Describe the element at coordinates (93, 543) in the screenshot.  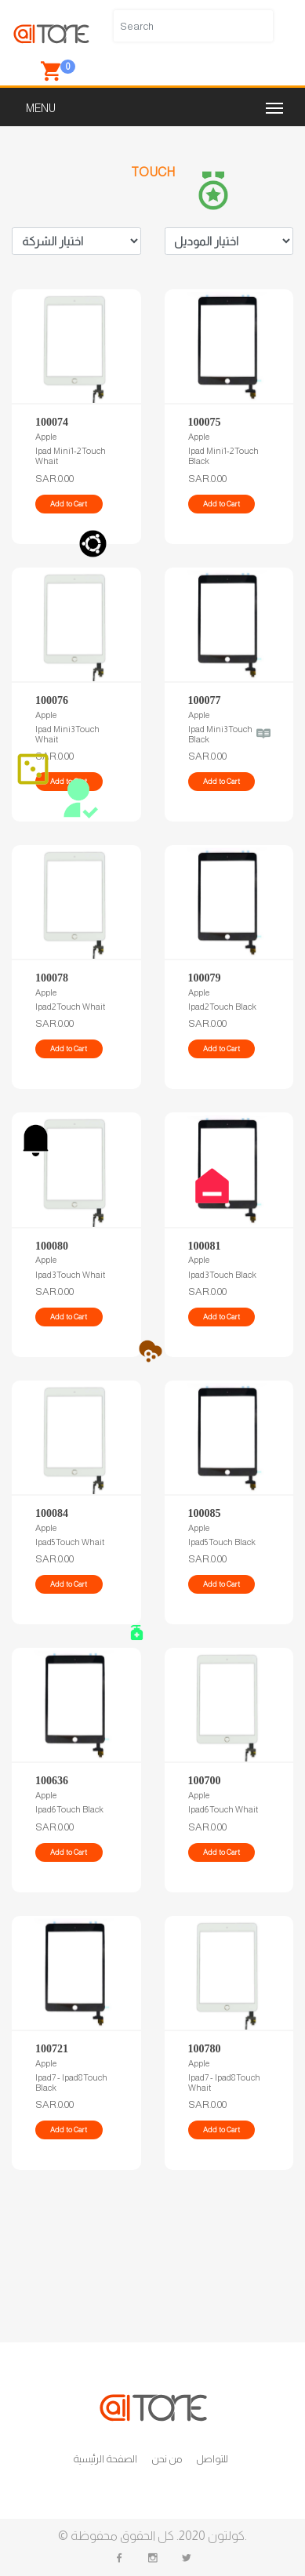
I see `launch ubuntu operating system` at that location.